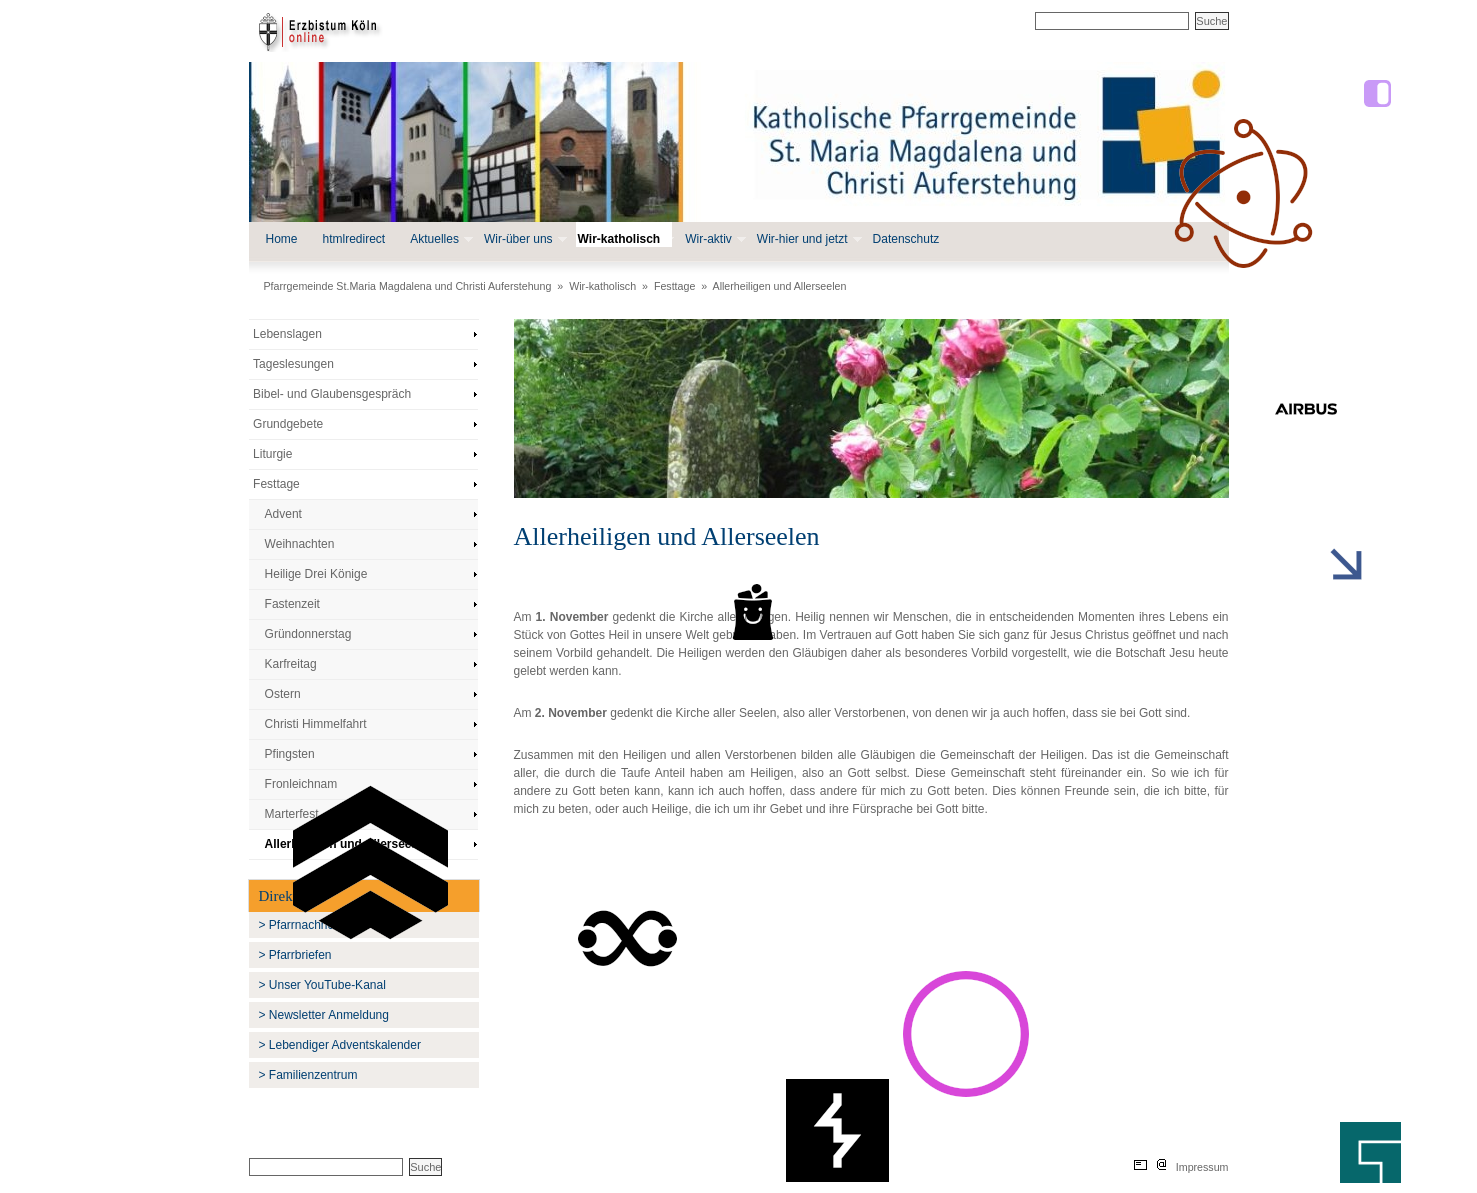  What do you see at coordinates (370, 862) in the screenshot?
I see `open koyeb cloud platform` at bounding box center [370, 862].